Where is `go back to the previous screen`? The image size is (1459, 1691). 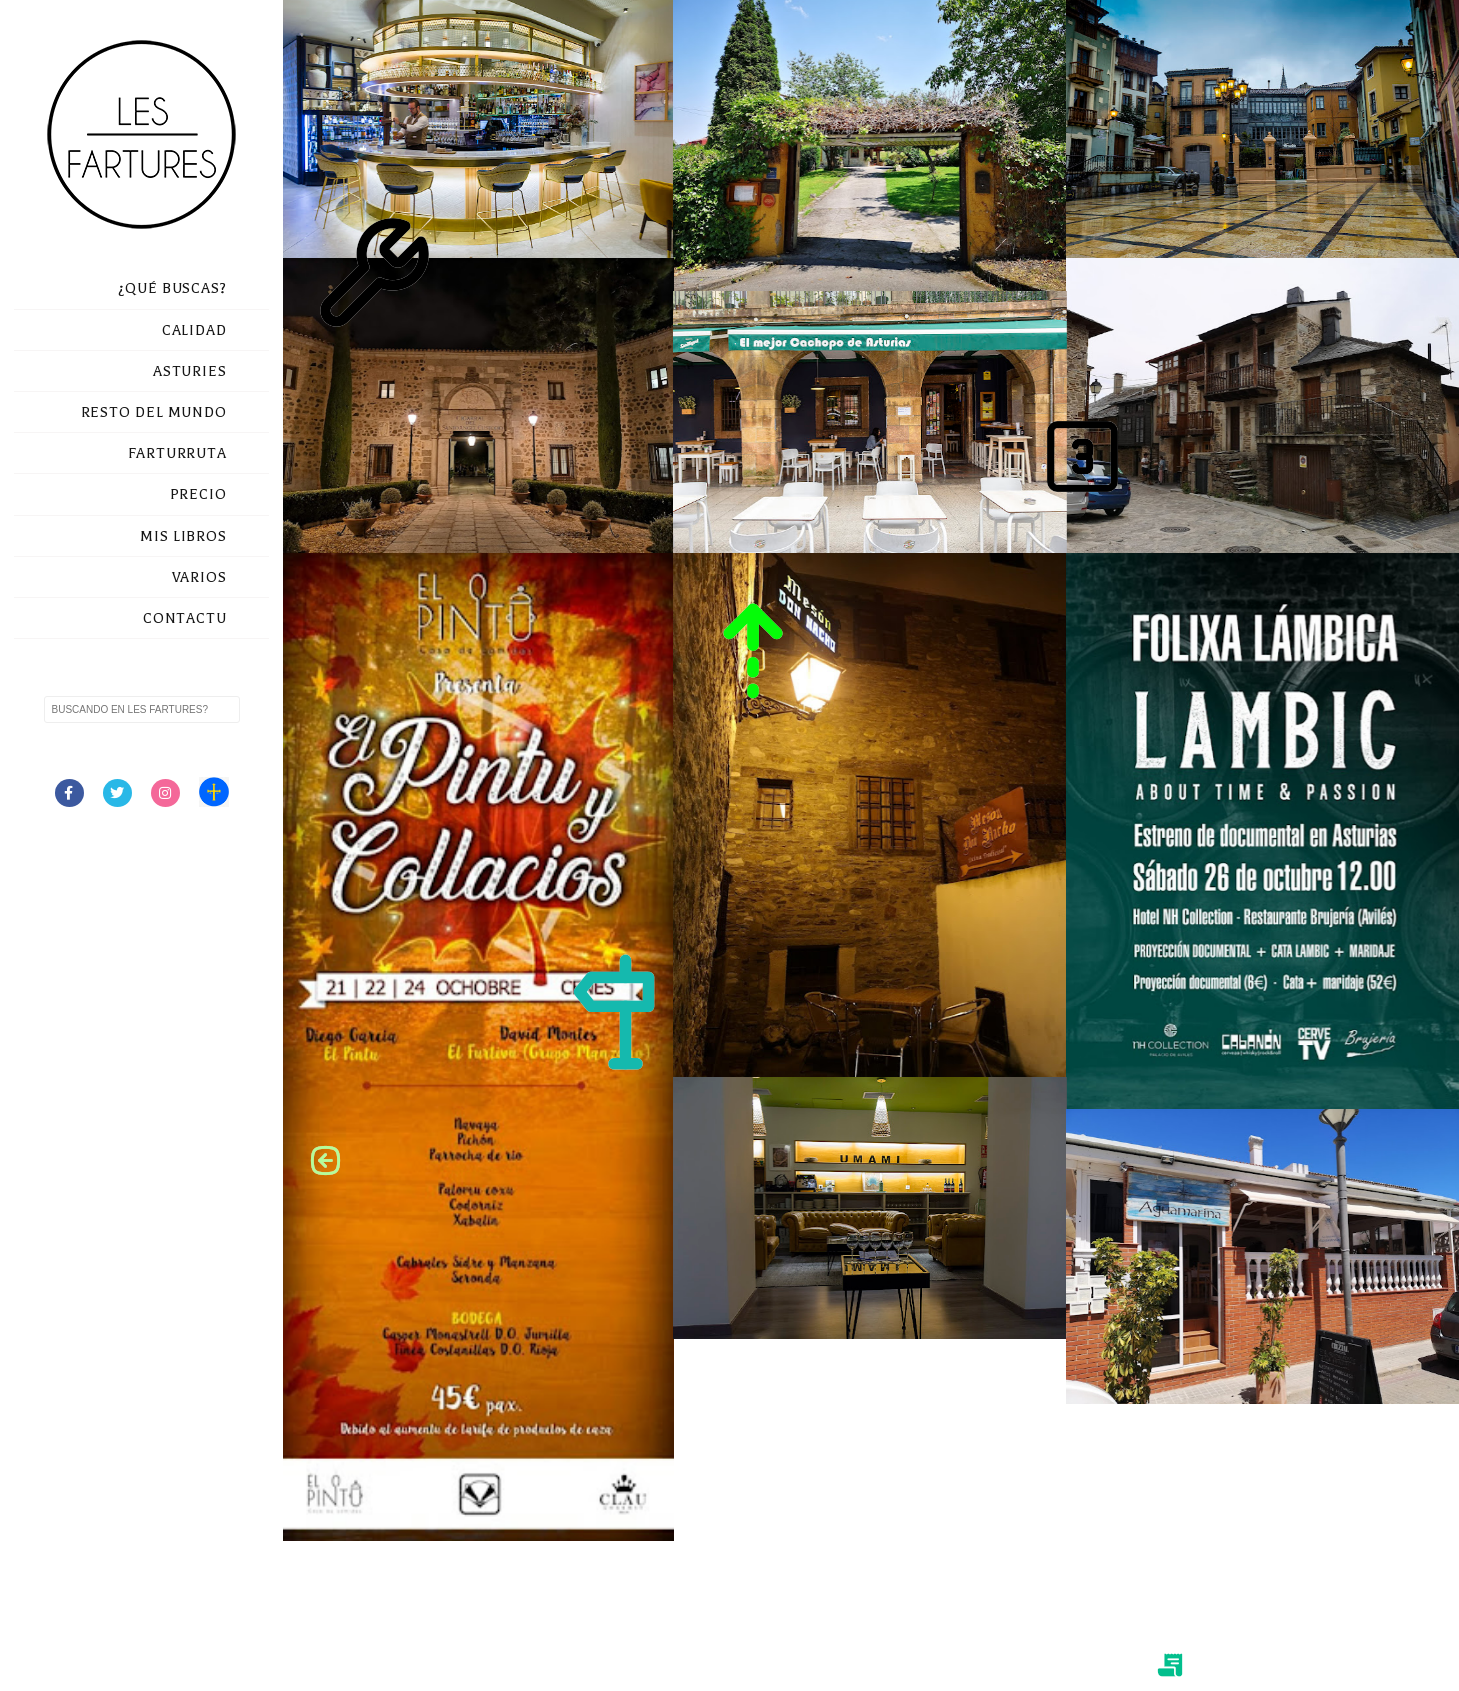
go back to the previous screen is located at coordinates (325, 1160).